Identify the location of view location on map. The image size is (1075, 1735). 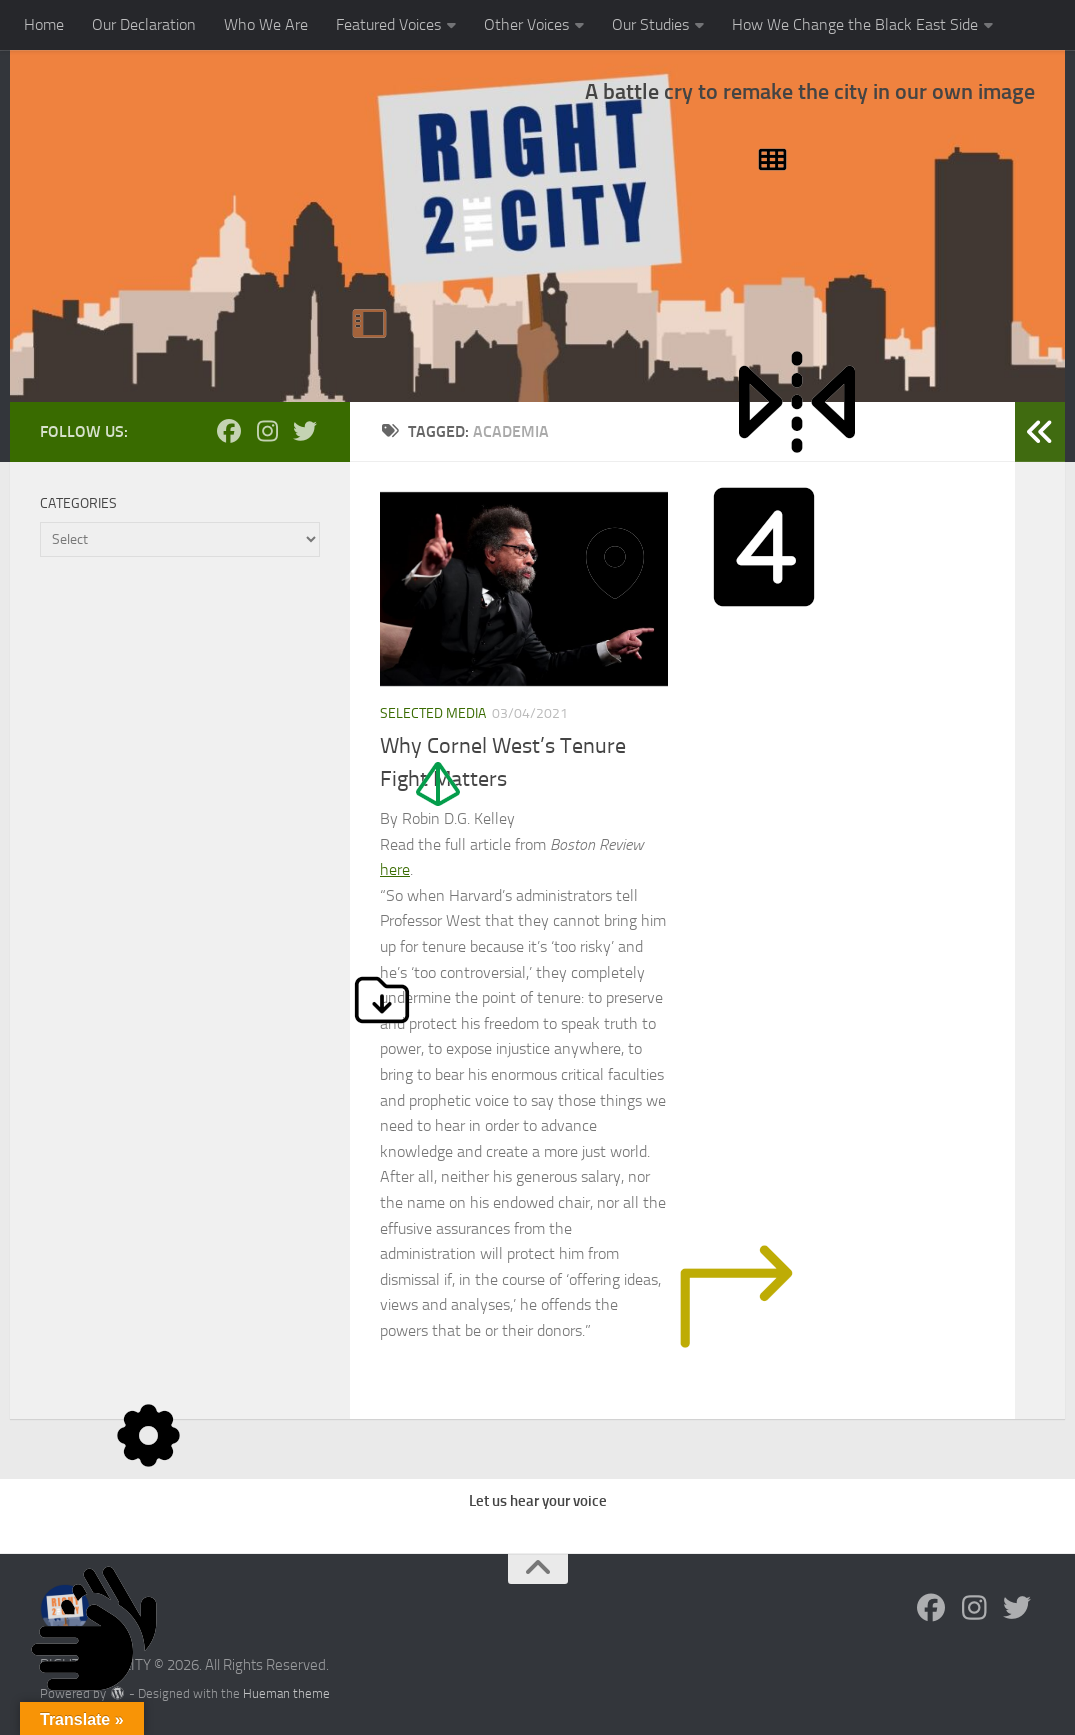
(615, 562).